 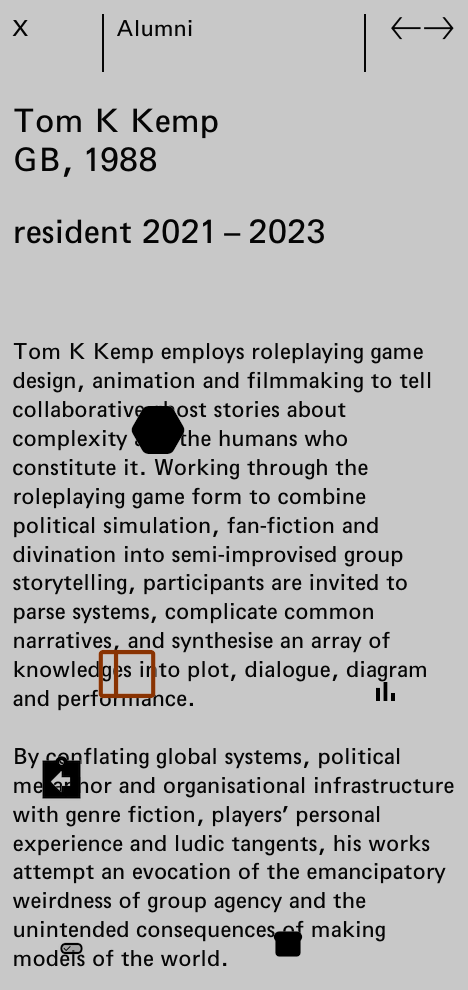 I want to click on toggle the sidebar panel, so click(x=127, y=674).